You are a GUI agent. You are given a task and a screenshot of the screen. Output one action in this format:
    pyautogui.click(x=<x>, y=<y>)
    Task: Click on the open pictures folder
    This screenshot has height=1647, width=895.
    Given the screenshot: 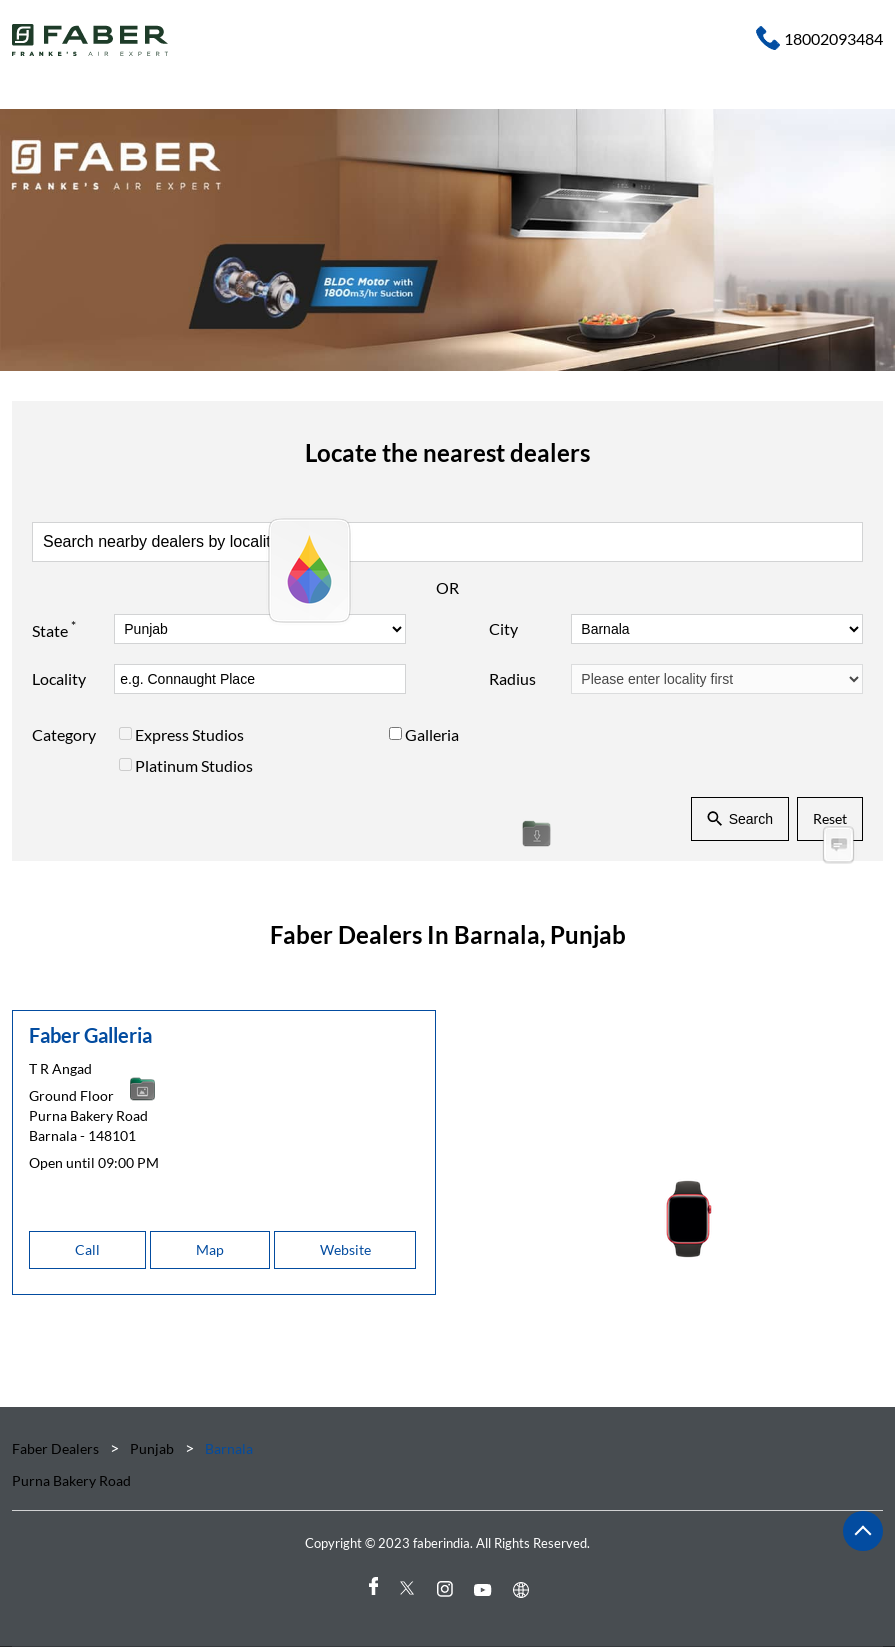 What is the action you would take?
    pyautogui.click(x=142, y=1088)
    